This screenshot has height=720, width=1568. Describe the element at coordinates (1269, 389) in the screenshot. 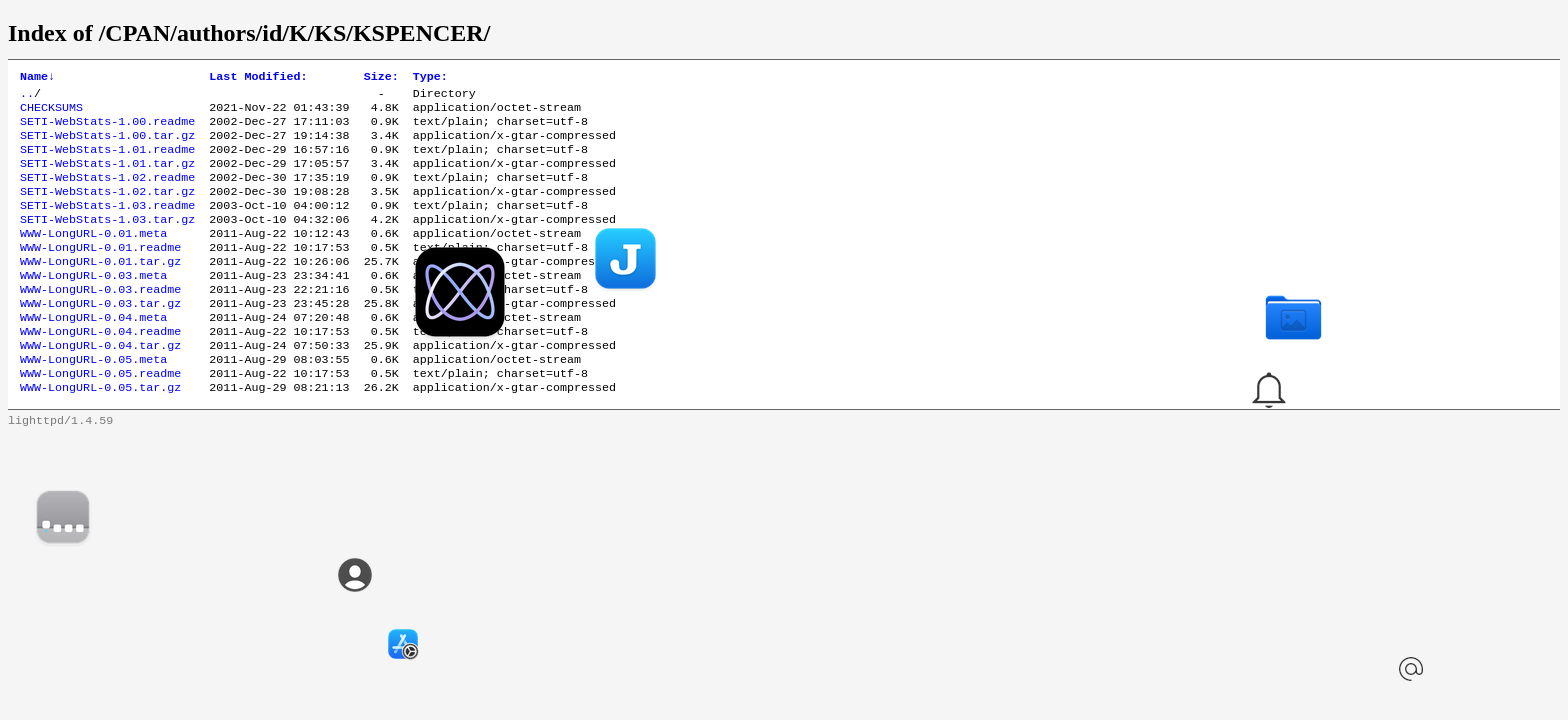

I see `access notification settings` at that location.